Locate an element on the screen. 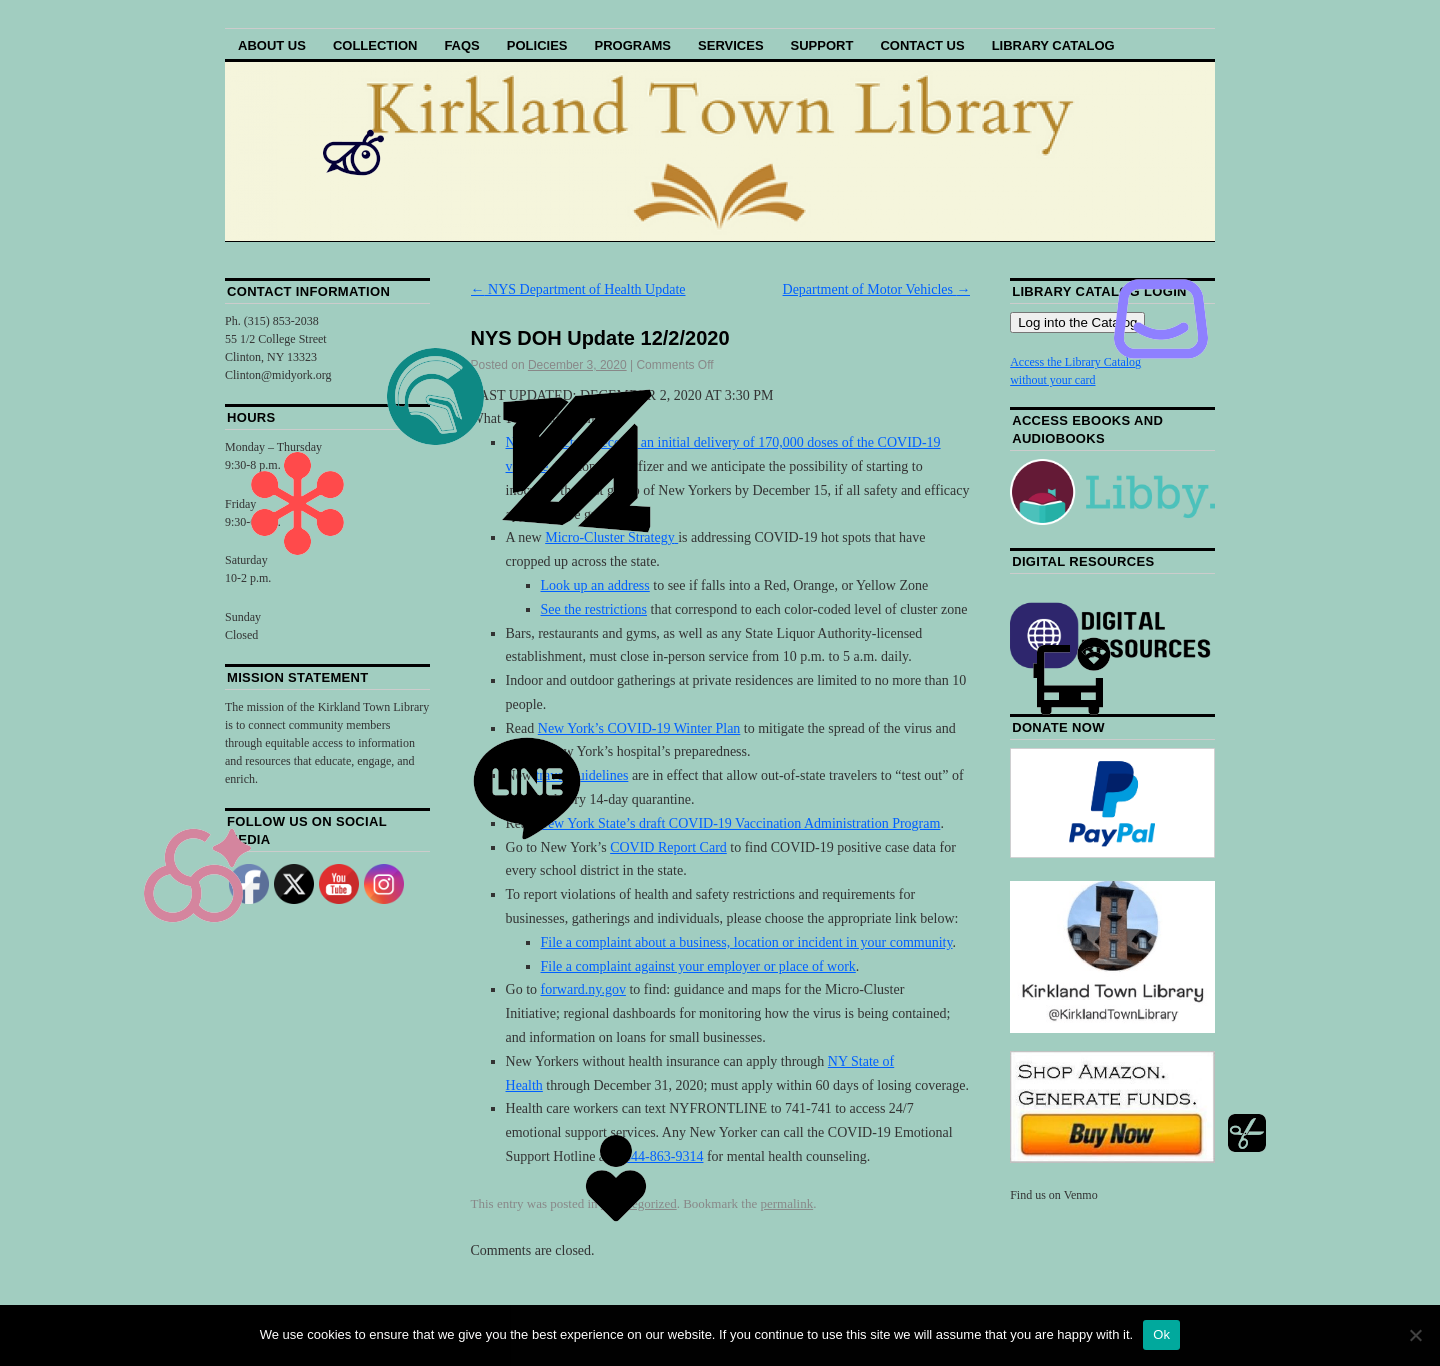 The image size is (1440, 1366). knip app logo is located at coordinates (1247, 1133).